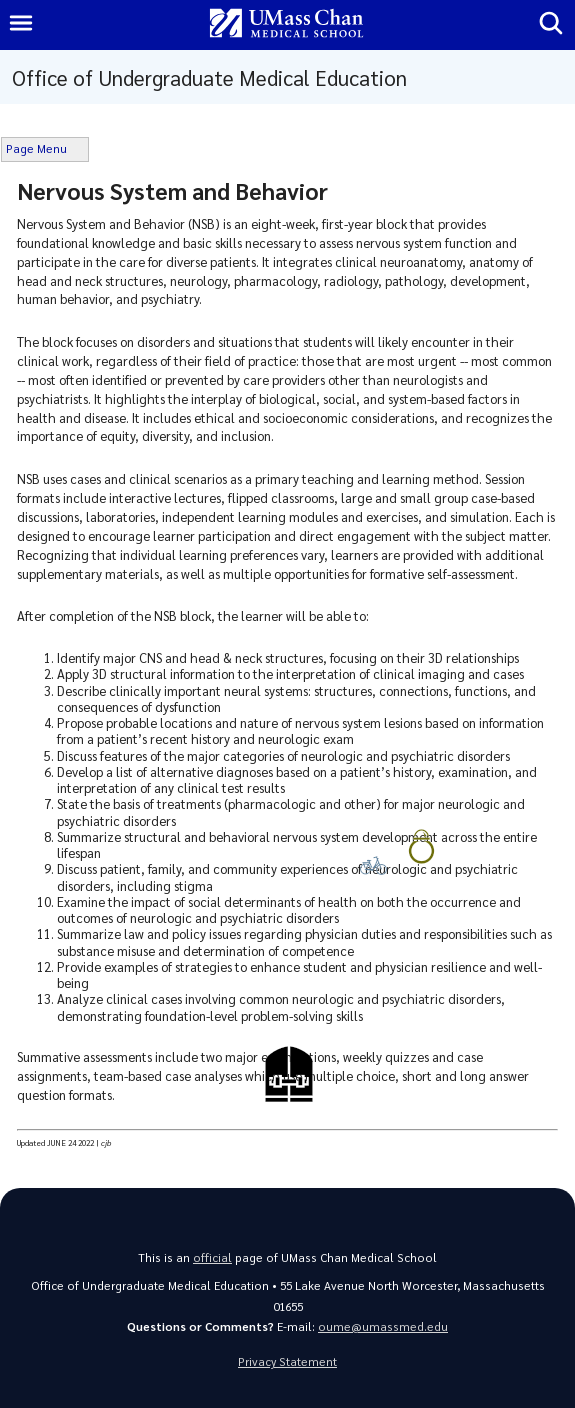 This screenshot has height=1408, width=575. I want to click on select bicycle as transportation mode, so click(373, 865).